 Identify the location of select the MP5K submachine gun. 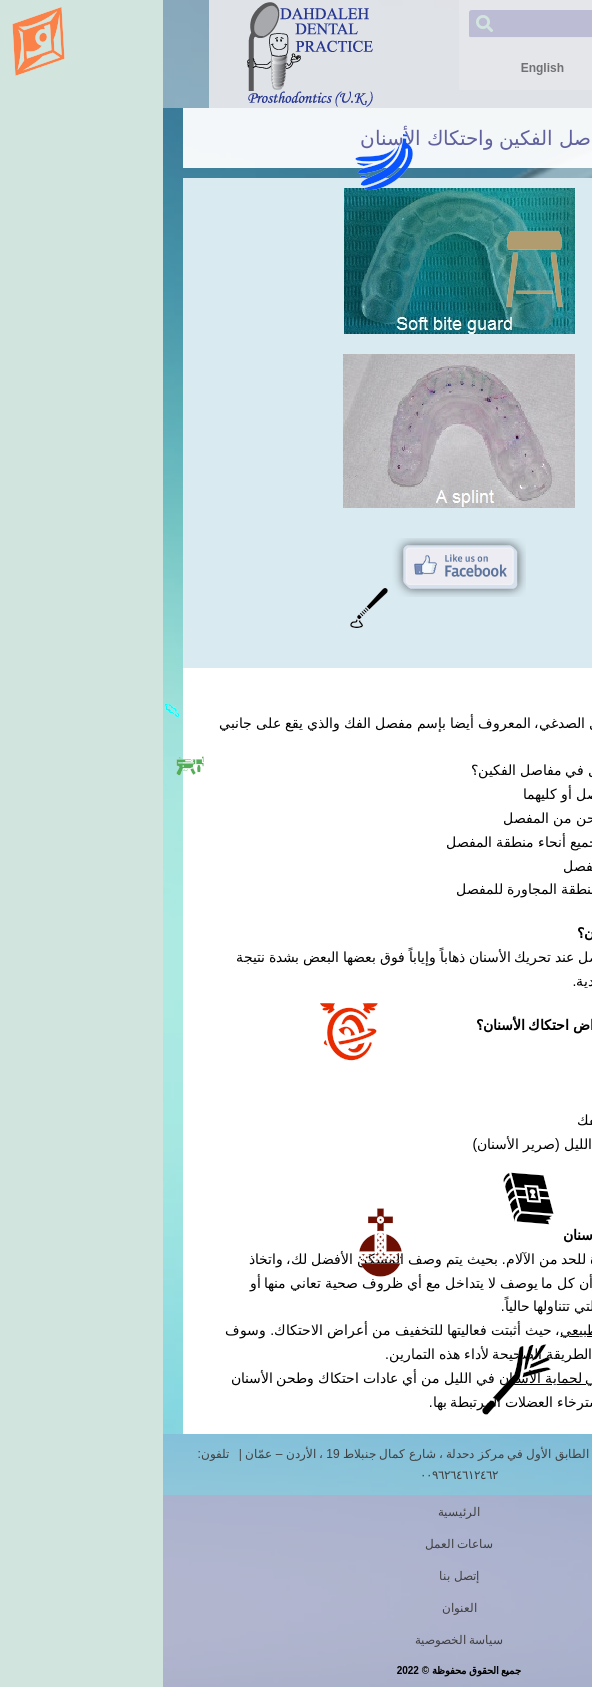
(190, 766).